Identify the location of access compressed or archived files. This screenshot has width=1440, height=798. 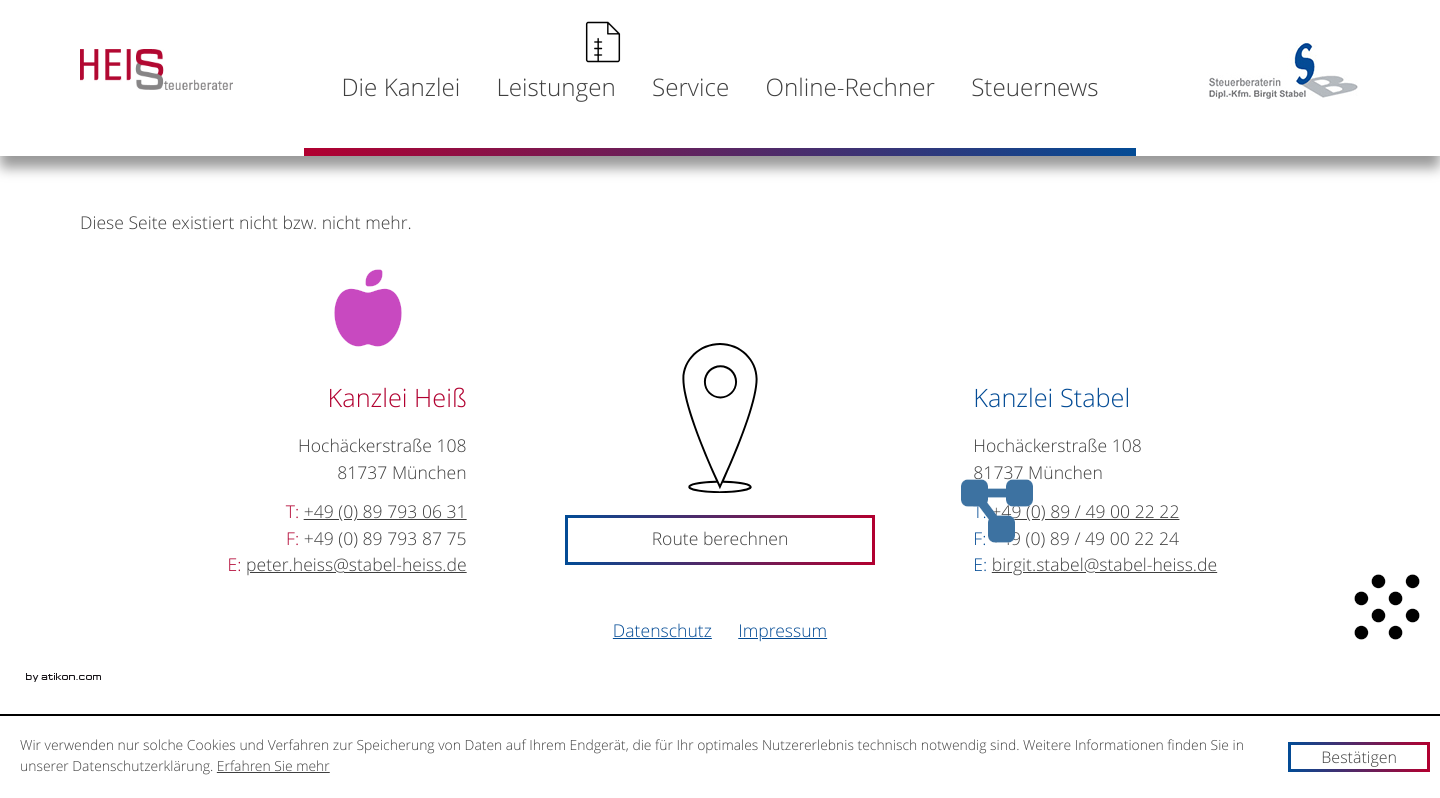
(603, 42).